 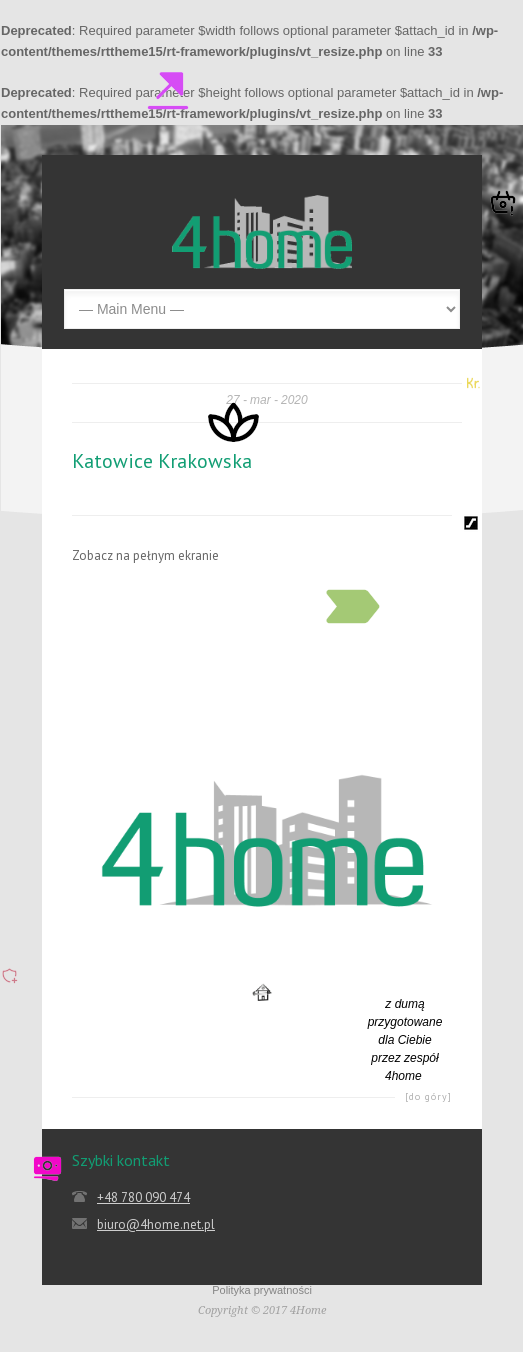 What do you see at coordinates (9, 975) in the screenshot?
I see `add new security protection` at bounding box center [9, 975].